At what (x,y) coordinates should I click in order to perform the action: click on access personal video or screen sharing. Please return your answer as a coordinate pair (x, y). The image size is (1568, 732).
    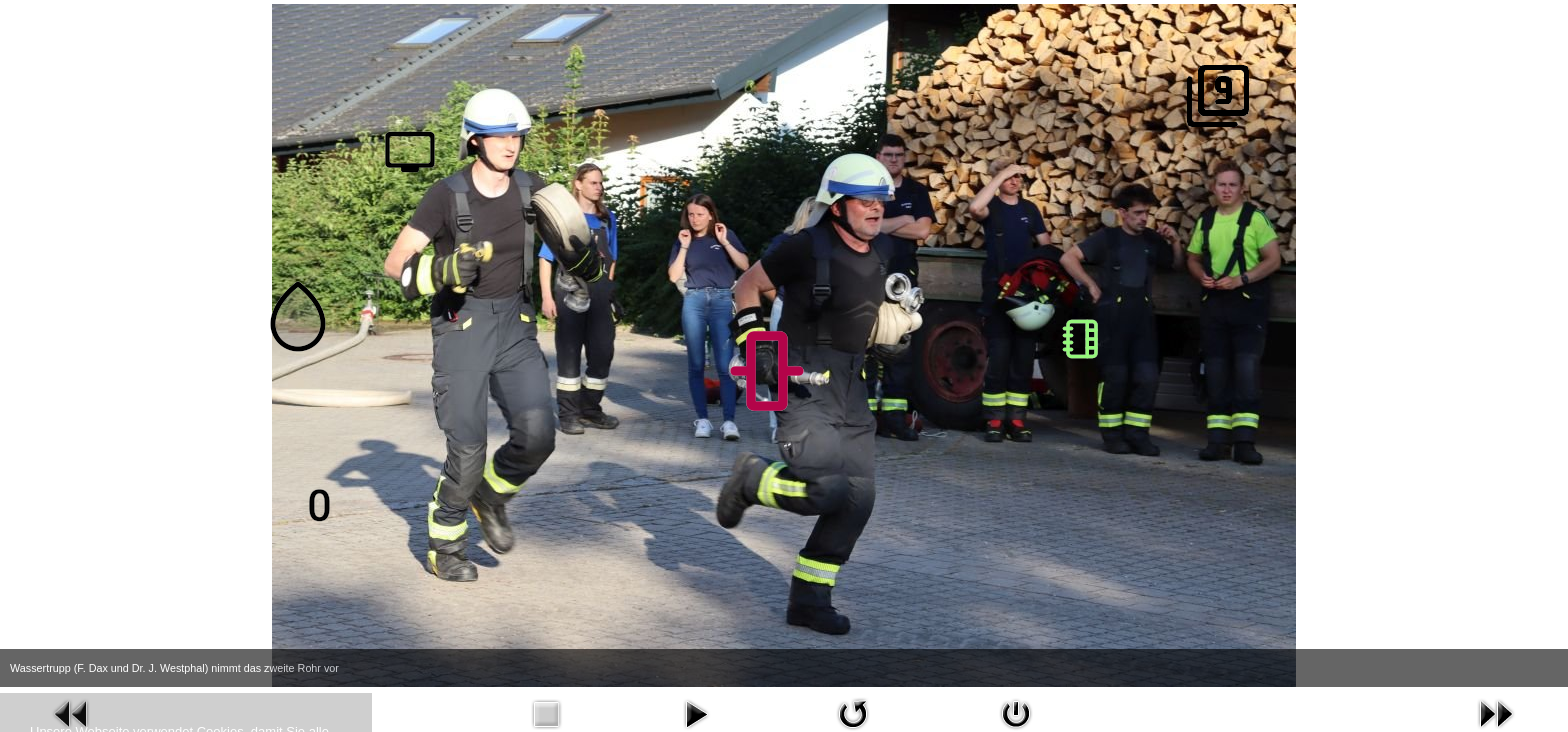
    Looking at the image, I should click on (410, 152).